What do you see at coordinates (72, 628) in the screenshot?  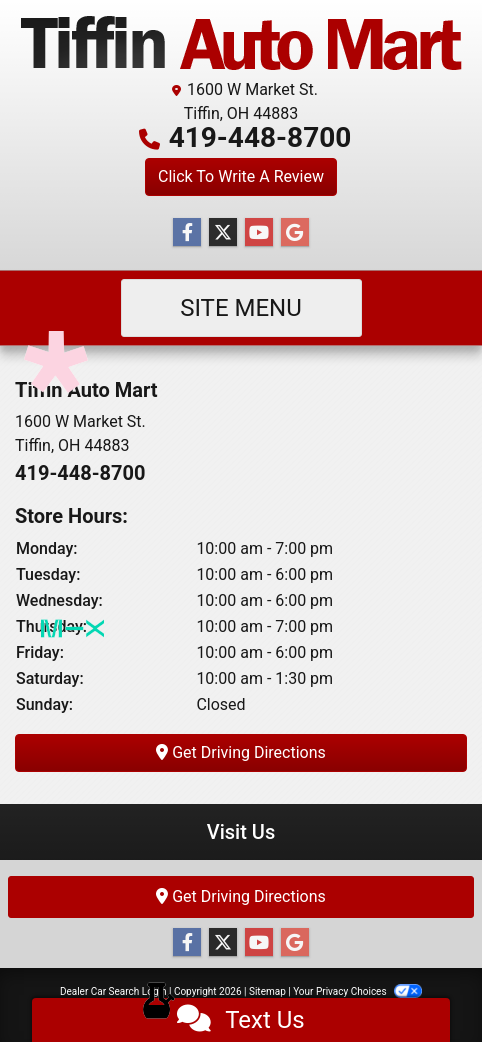 I see `open mixcloud app or website` at bounding box center [72, 628].